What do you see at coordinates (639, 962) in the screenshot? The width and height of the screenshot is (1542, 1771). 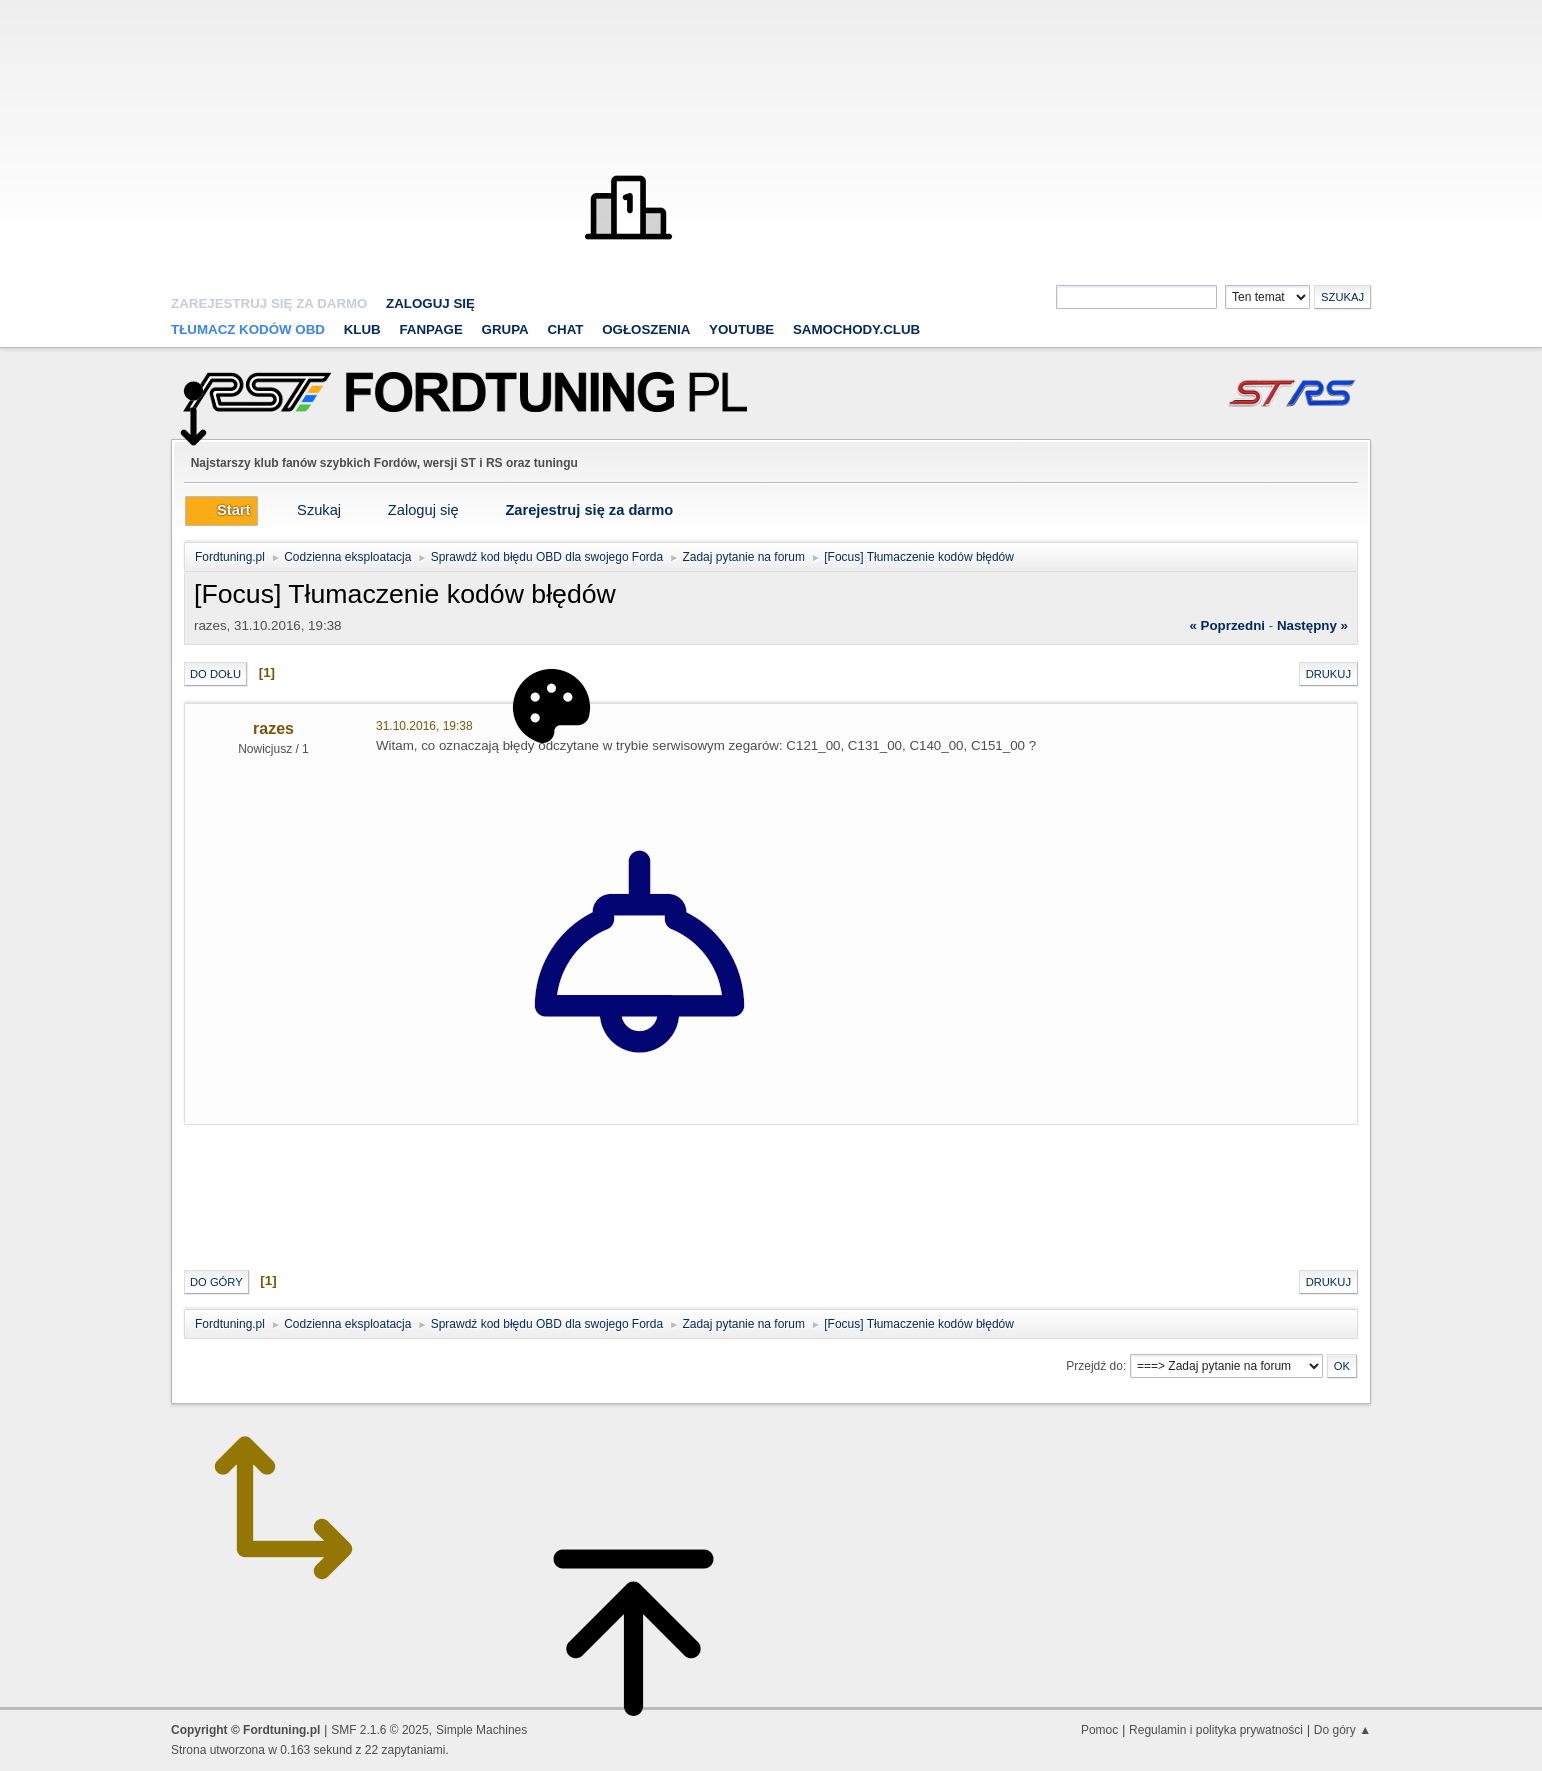 I see `toggle pendant lamp or ceiling light` at bounding box center [639, 962].